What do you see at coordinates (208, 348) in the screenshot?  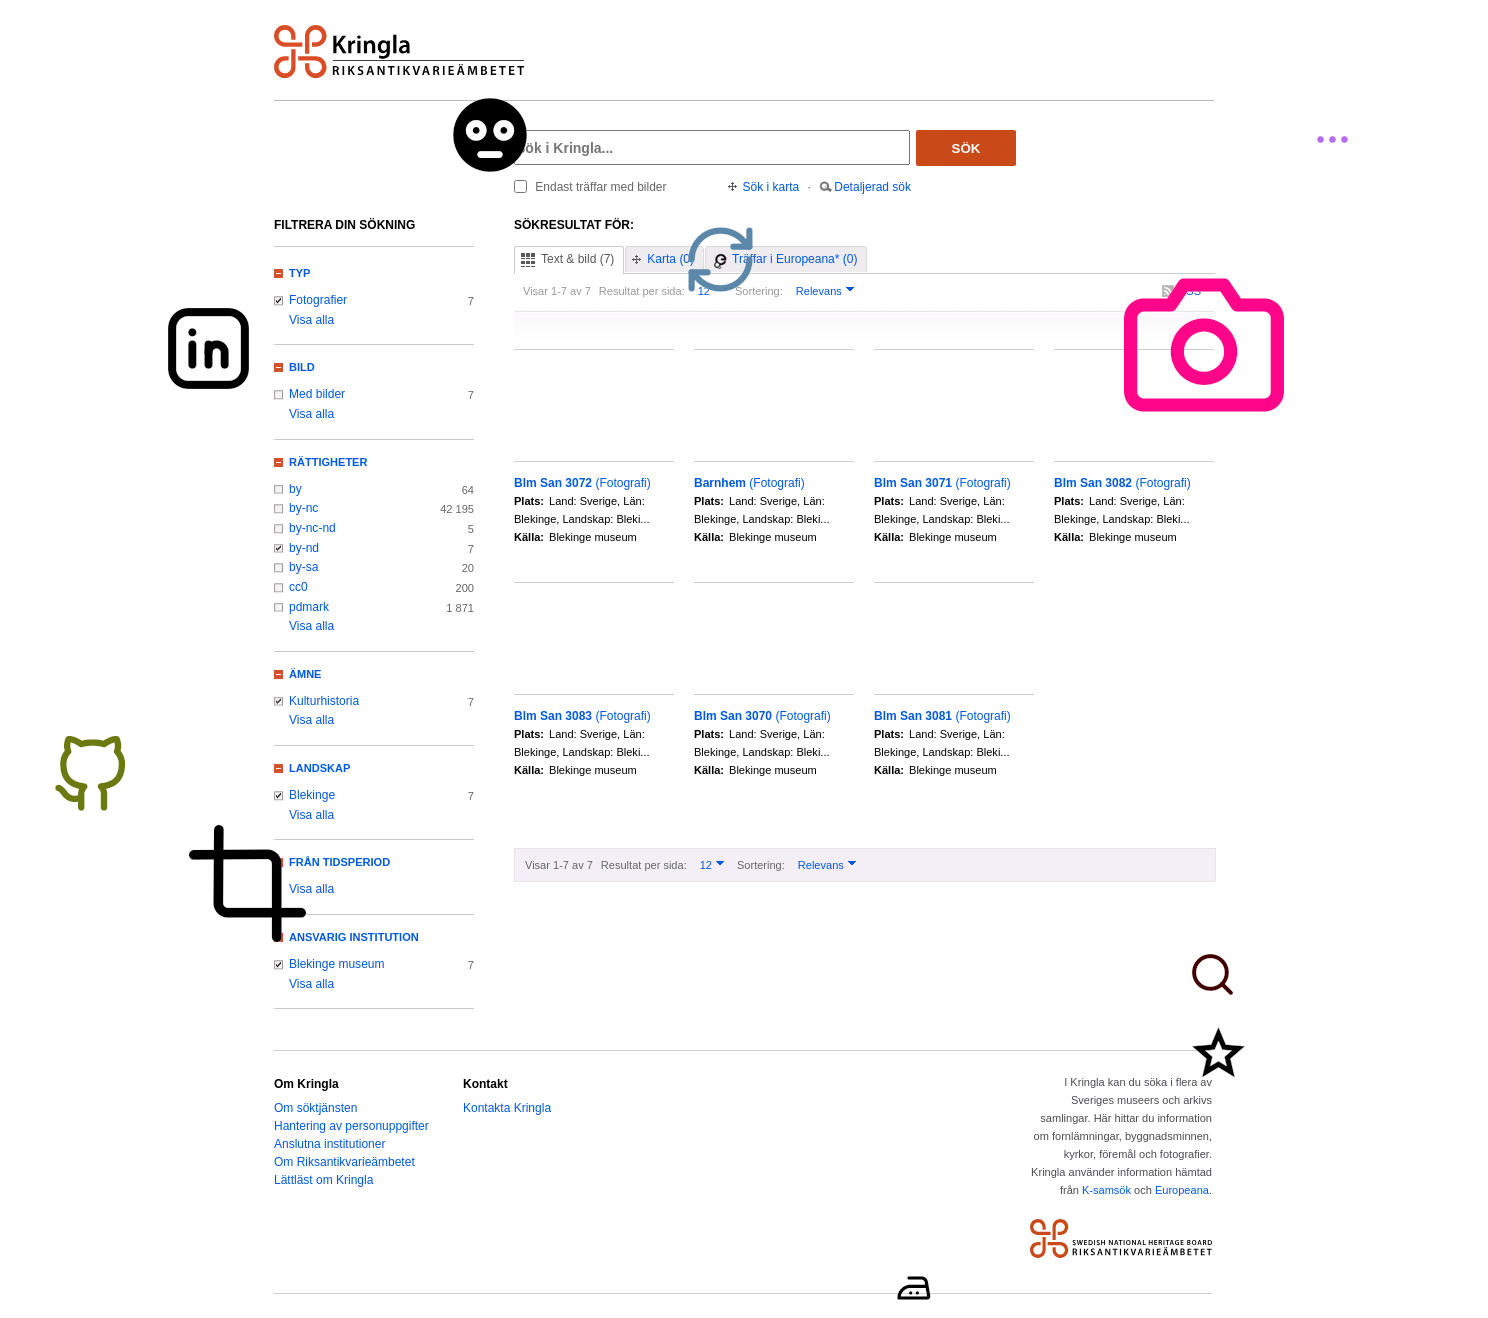 I see `connect with LinkedIn` at bounding box center [208, 348].